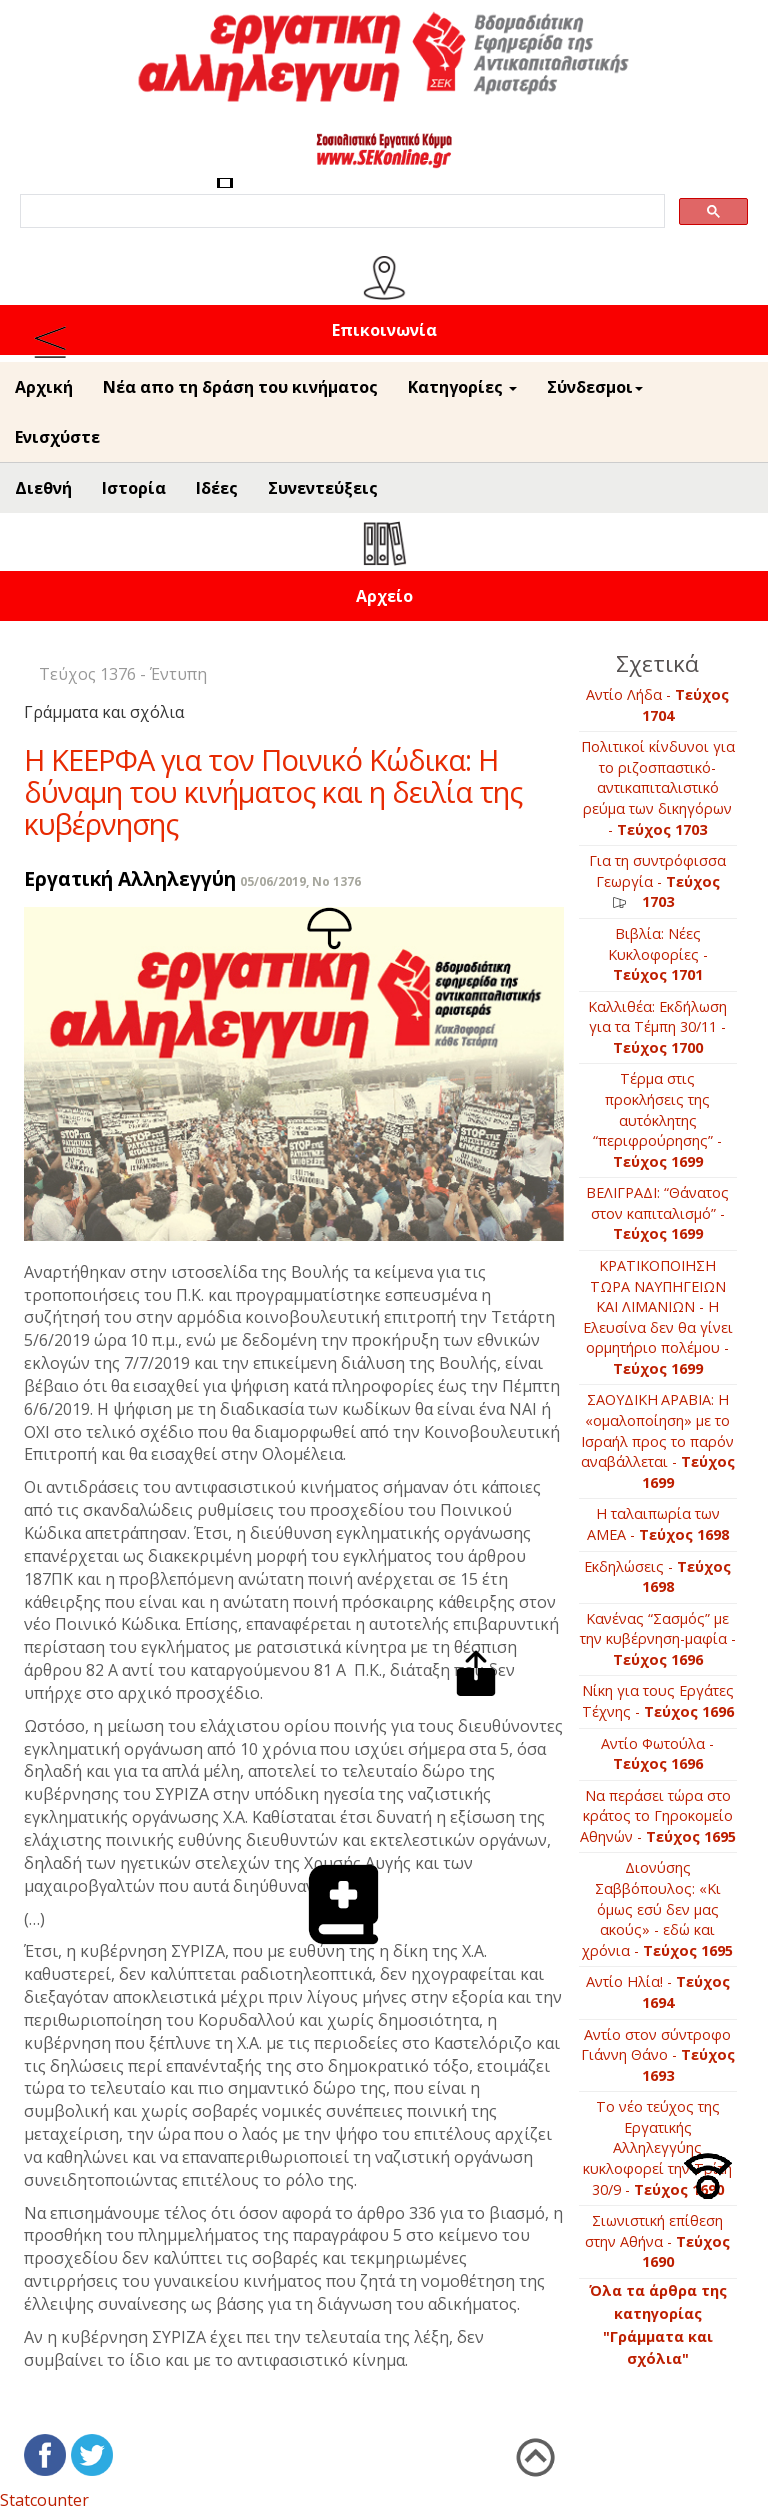 The image size is (768, 2512). I want to click on export or upload a file, so click(476, 1675).